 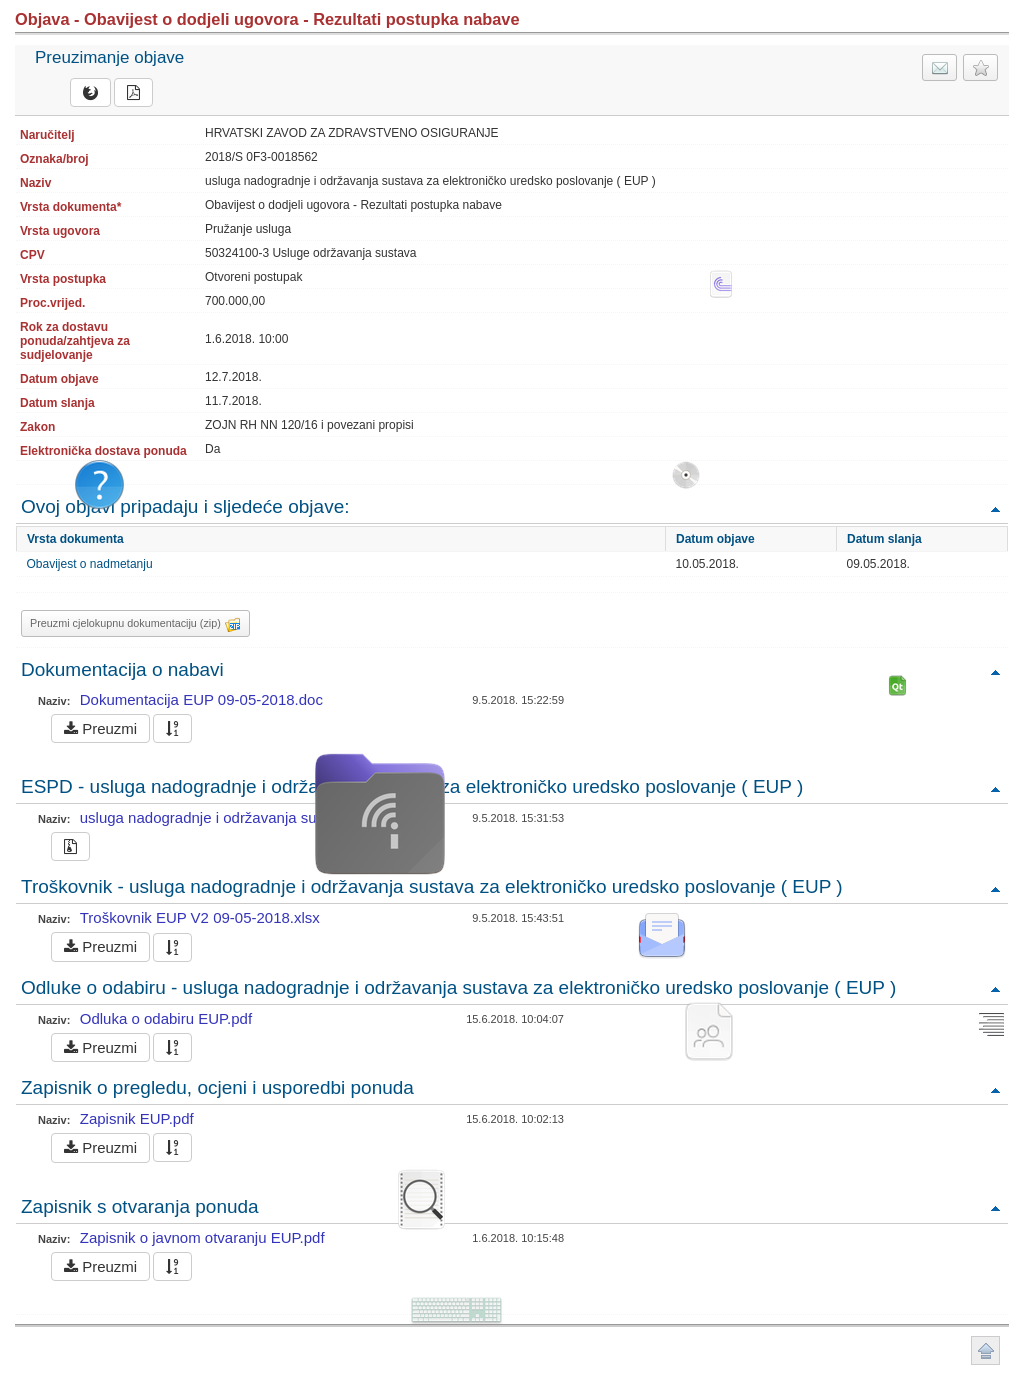 I want to click on indicates a bittorrent torrent file, so click(x=721, y=284).